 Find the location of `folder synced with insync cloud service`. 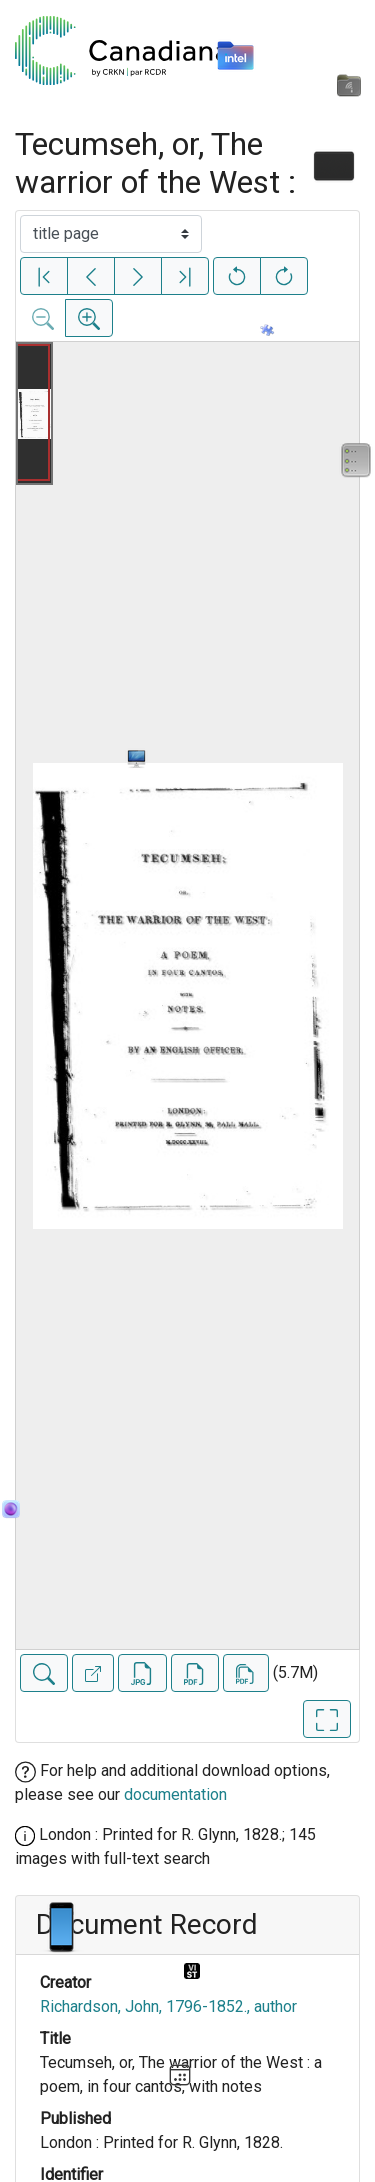

folder synced with insync cloud service is located at coordinates (349, 85).